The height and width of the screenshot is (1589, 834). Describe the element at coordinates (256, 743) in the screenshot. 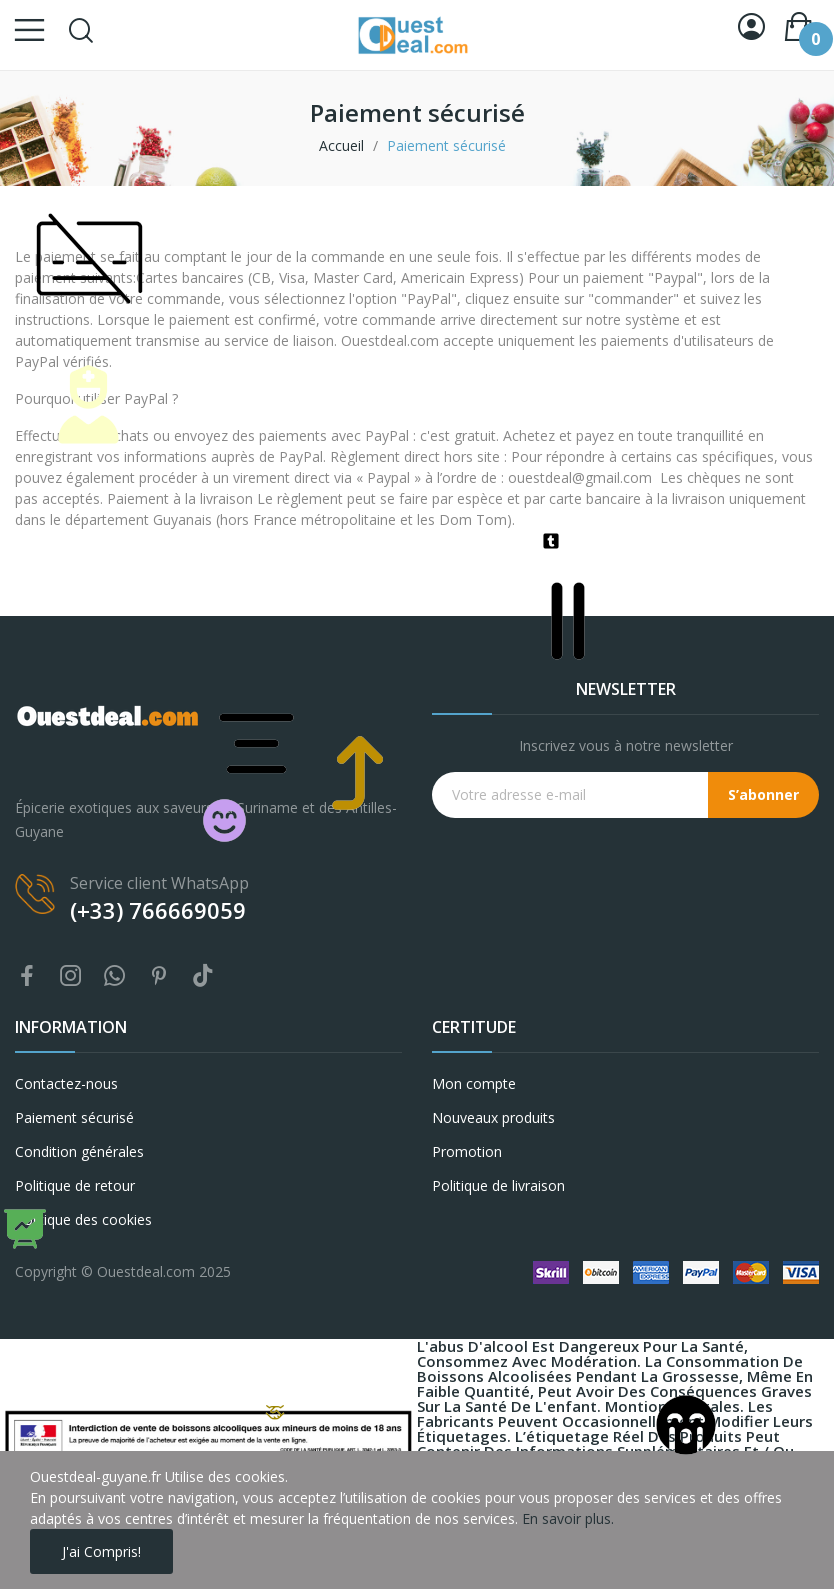

I see `center align text` at that location.